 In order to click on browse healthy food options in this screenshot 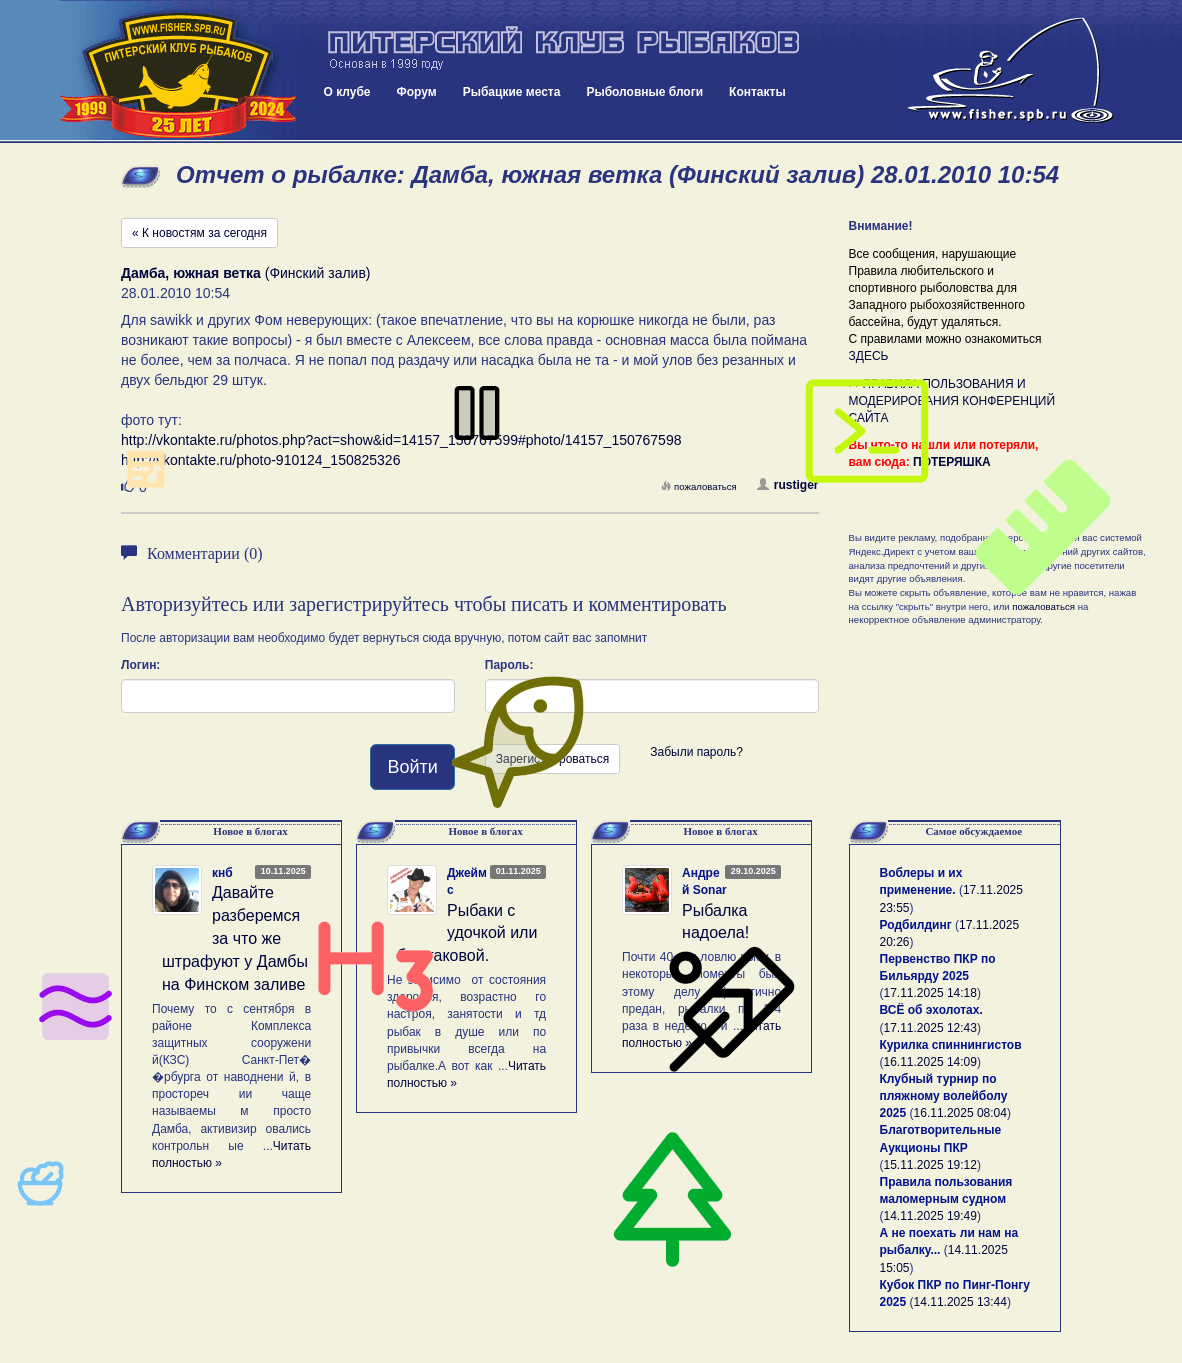, I will do `click(40, 1183)`.